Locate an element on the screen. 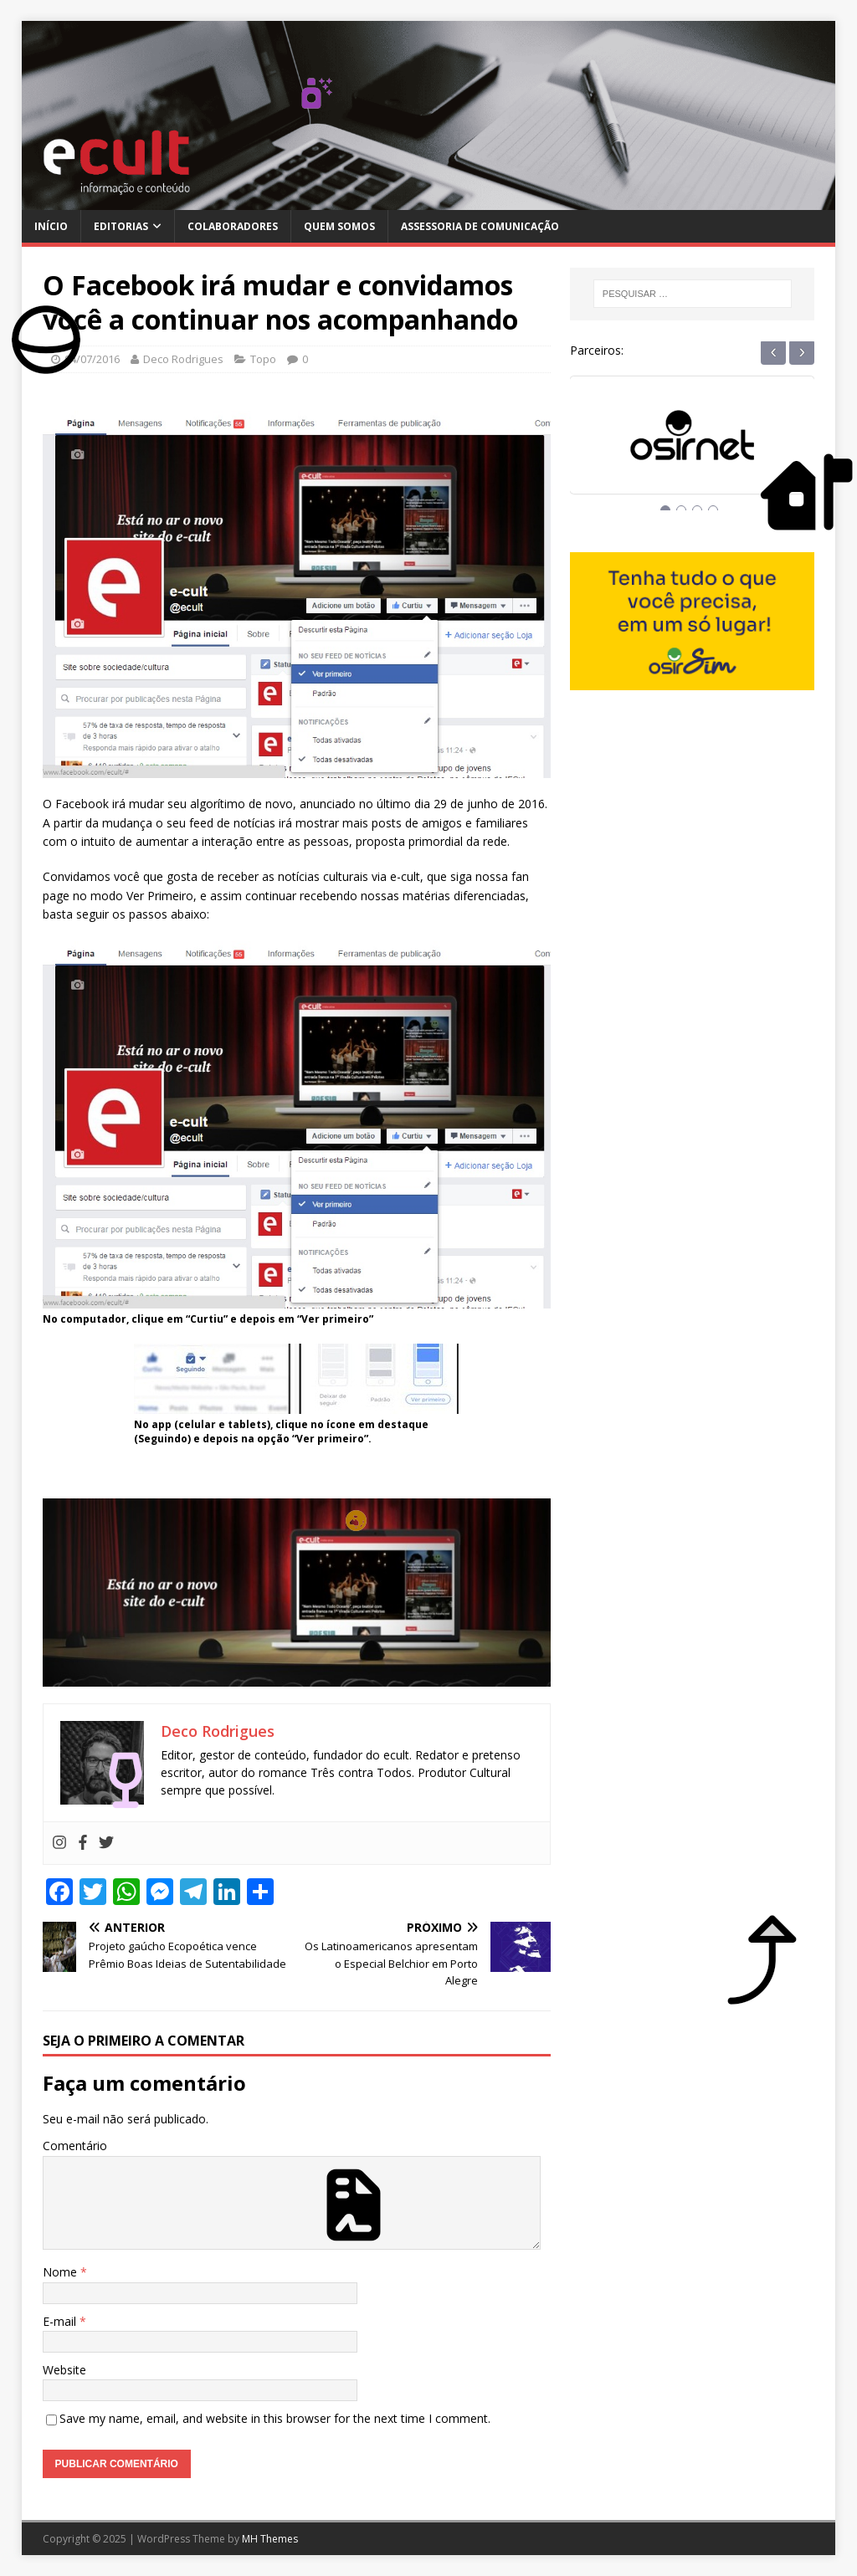  view your home address or primary location is located at coordinates (806, 492).